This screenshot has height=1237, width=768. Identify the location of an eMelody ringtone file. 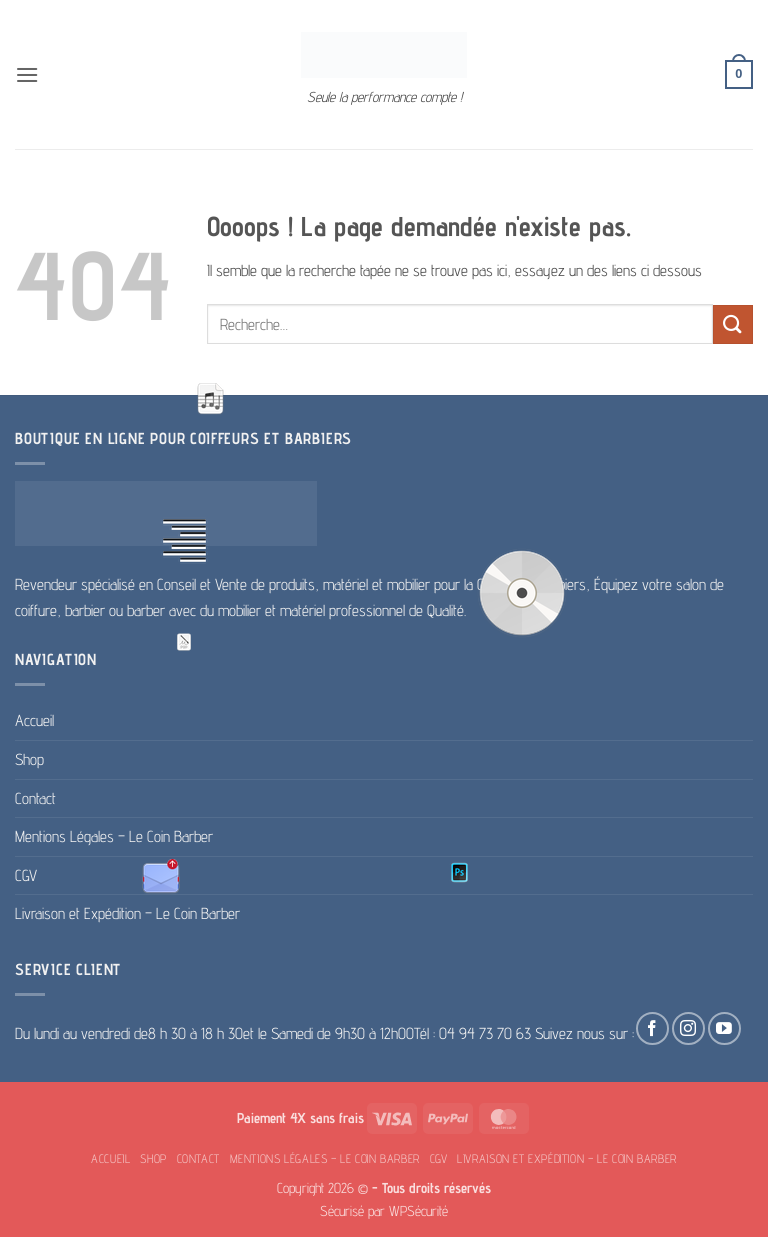
(210, 398).